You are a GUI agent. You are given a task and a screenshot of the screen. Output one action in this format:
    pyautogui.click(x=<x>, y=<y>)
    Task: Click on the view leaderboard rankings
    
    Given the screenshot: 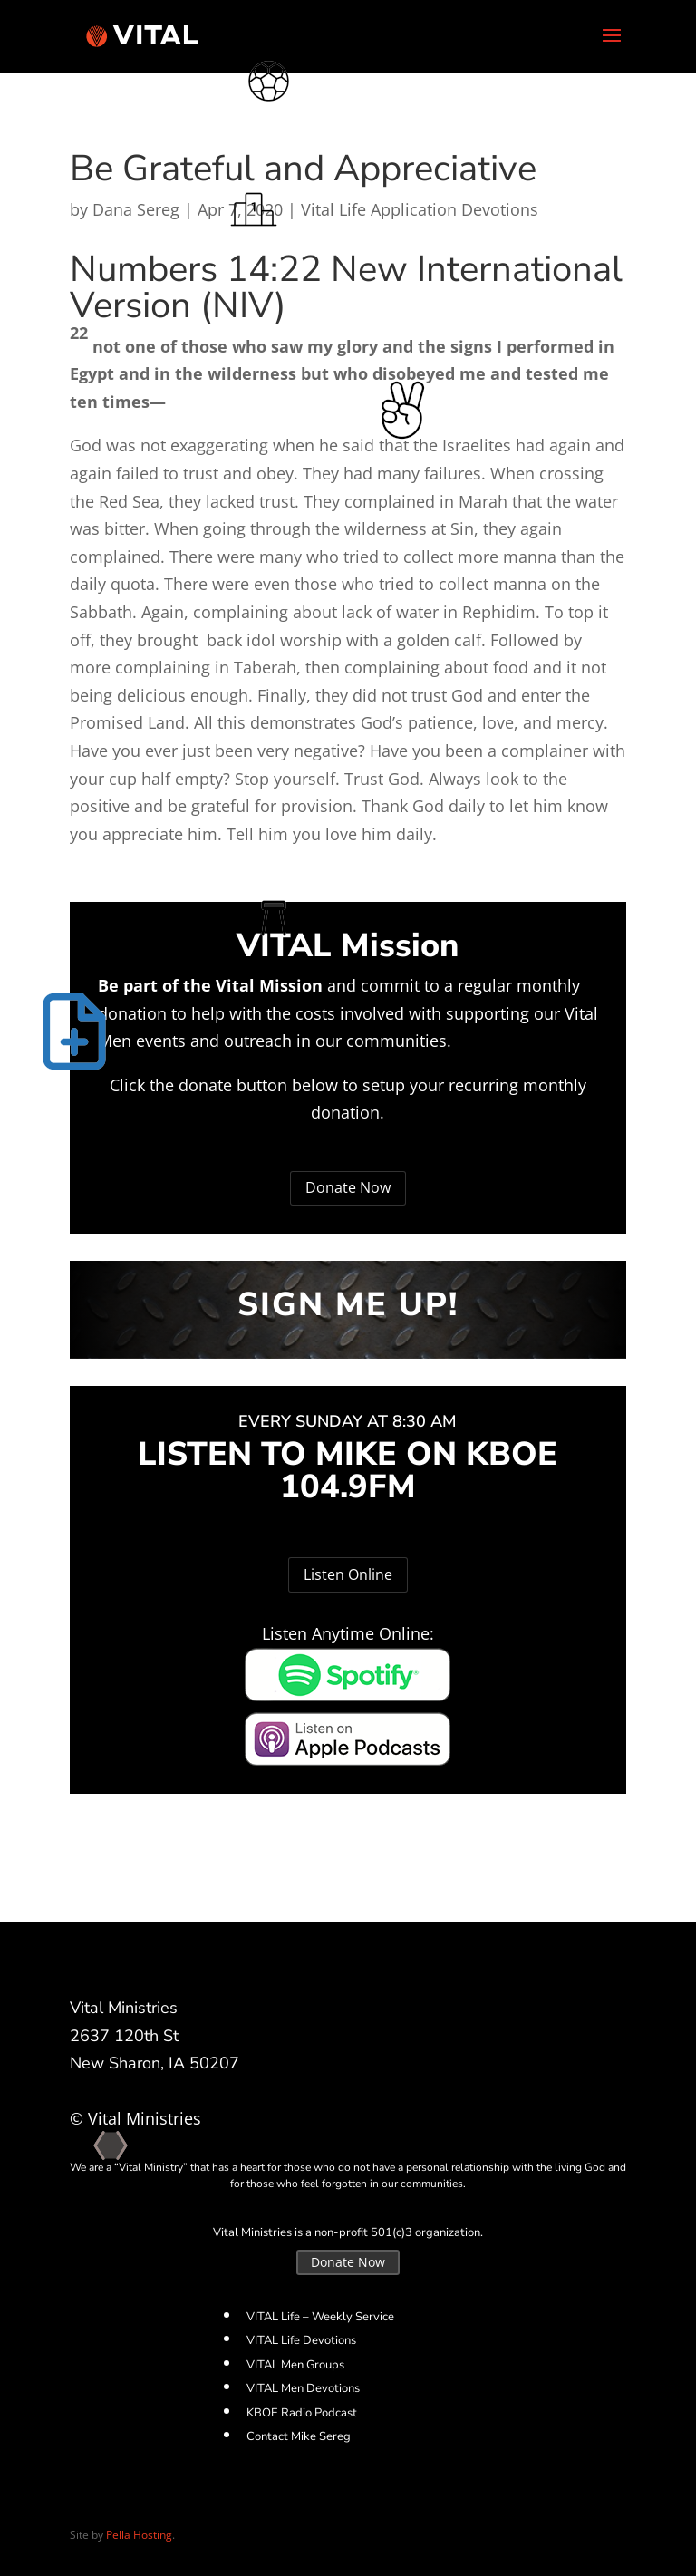 What is the action you would take?
    pyautogui.click(x=254, y=209)
    